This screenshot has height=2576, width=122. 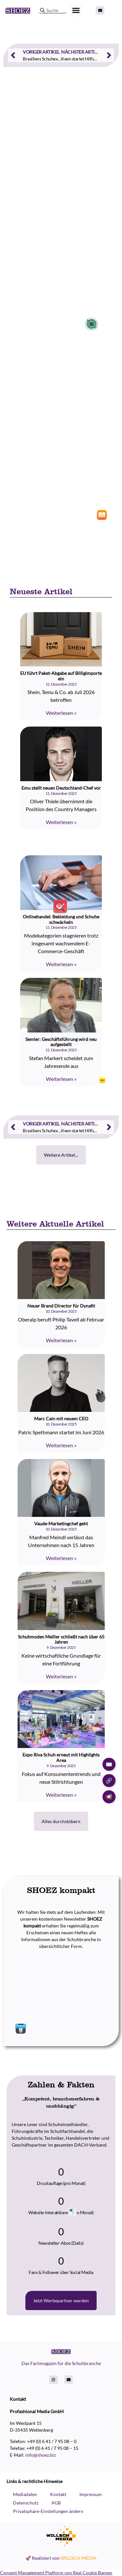 What do you see at coordinates (23, 1532) in the screenshot?
I see `system sleep mode is enabled and unrestricted` at bounding box center [23, 1532].